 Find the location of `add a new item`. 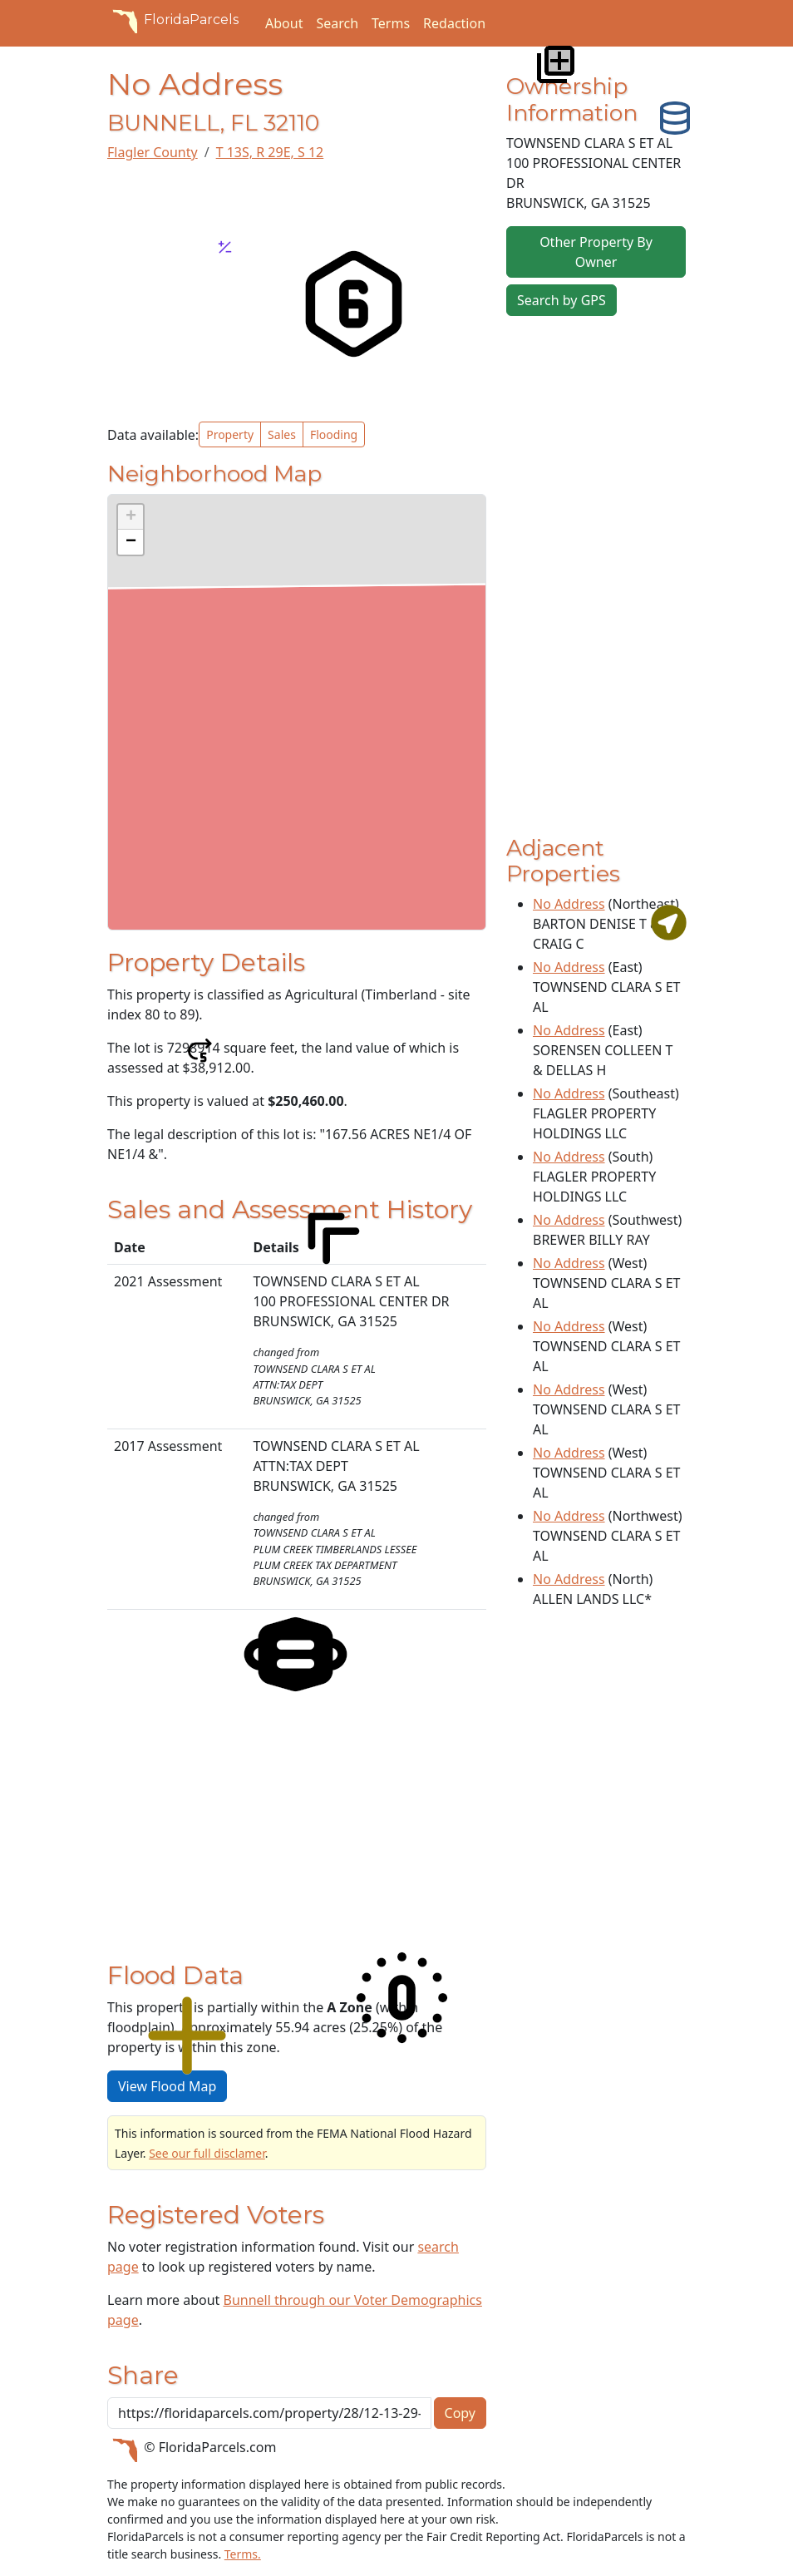

add a new item is located at coordinates (187, 2036).